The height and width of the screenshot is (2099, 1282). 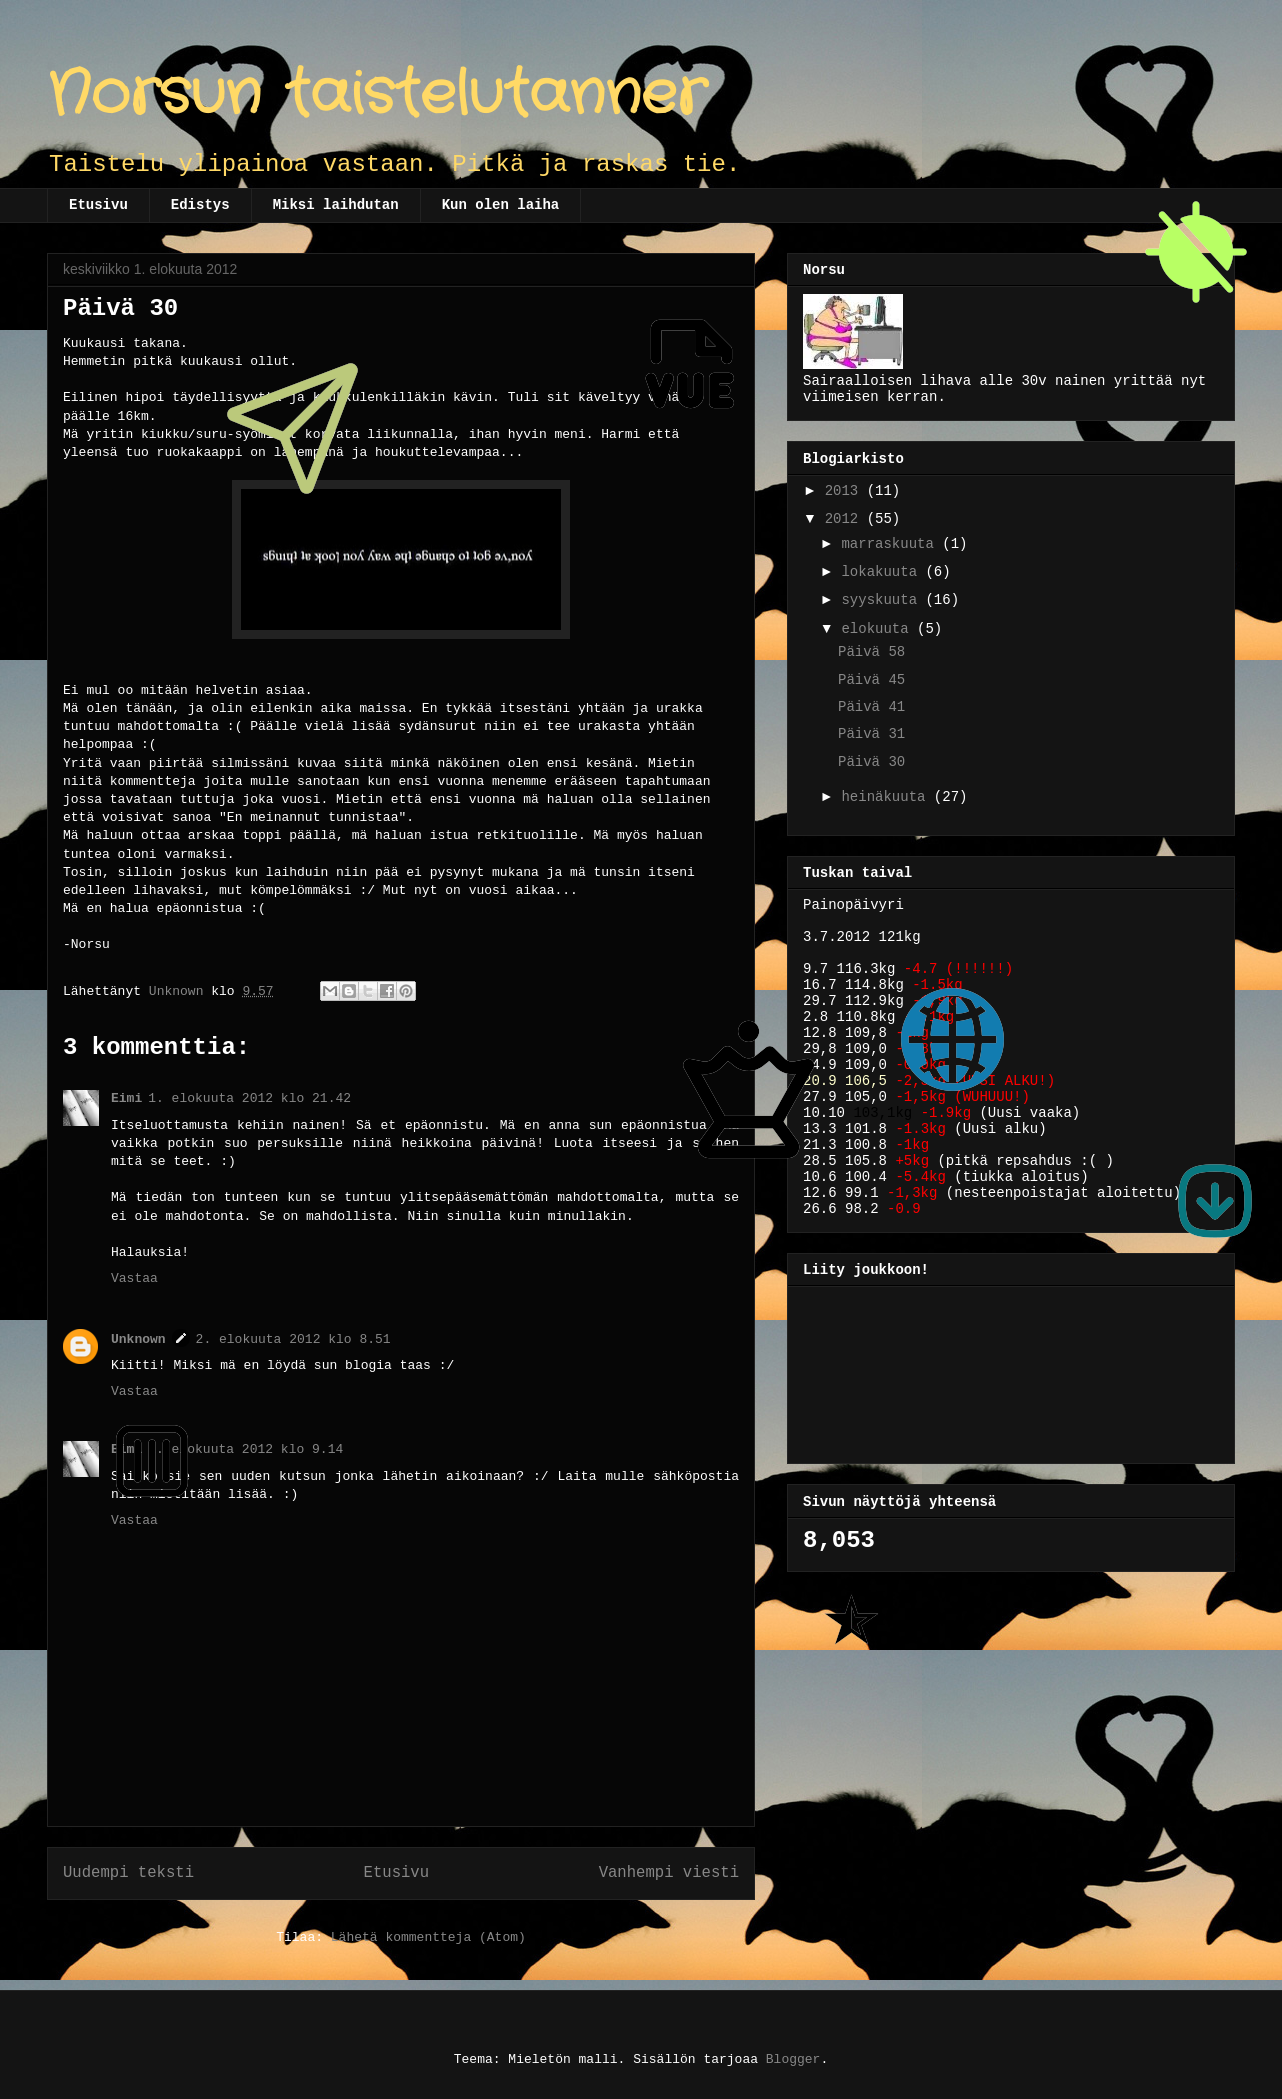 I want to click on access website or browse the web, so click(x=952, y=1039).